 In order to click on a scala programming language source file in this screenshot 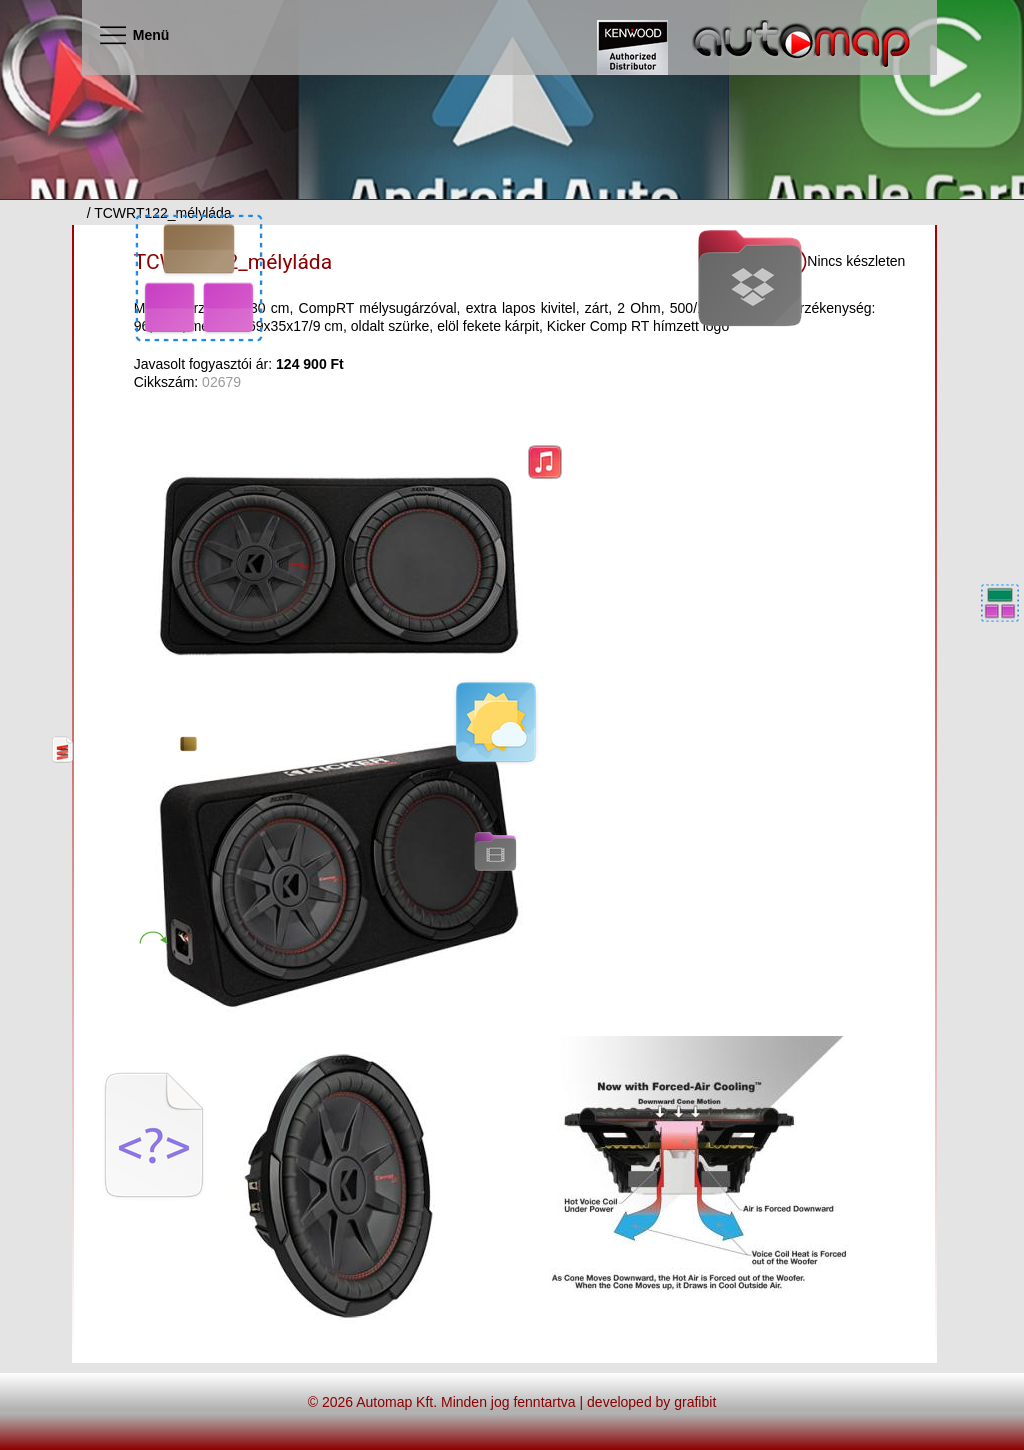, I will do `click(62, 749)`.